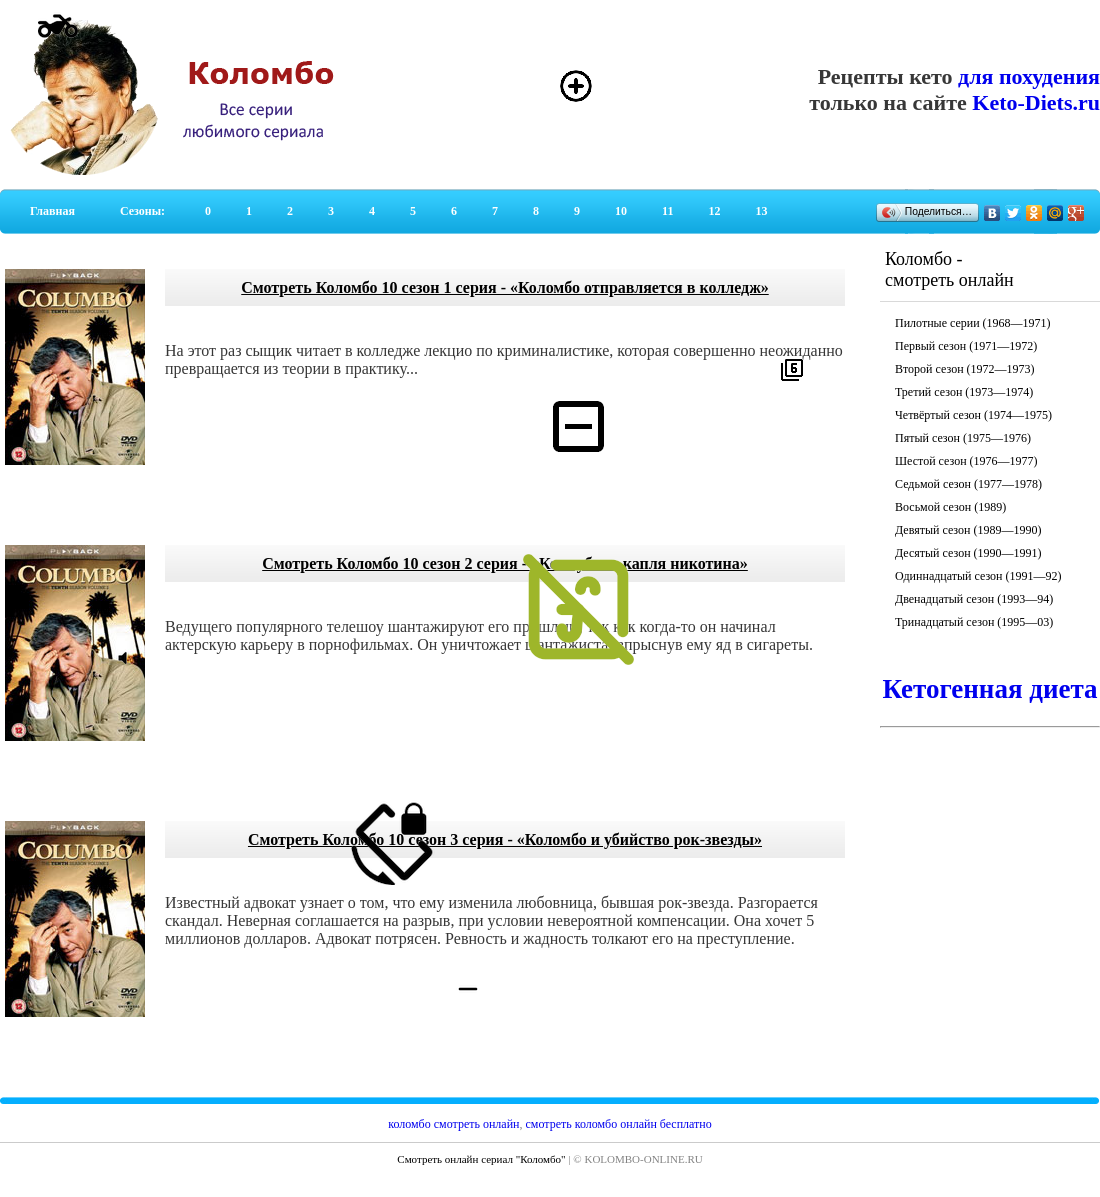 This screenshot has height=1197, width=1100. Describe the element at coordinates (792, 370) in the screenshot. I see `indicates 6 items selected or filtered` at that location.